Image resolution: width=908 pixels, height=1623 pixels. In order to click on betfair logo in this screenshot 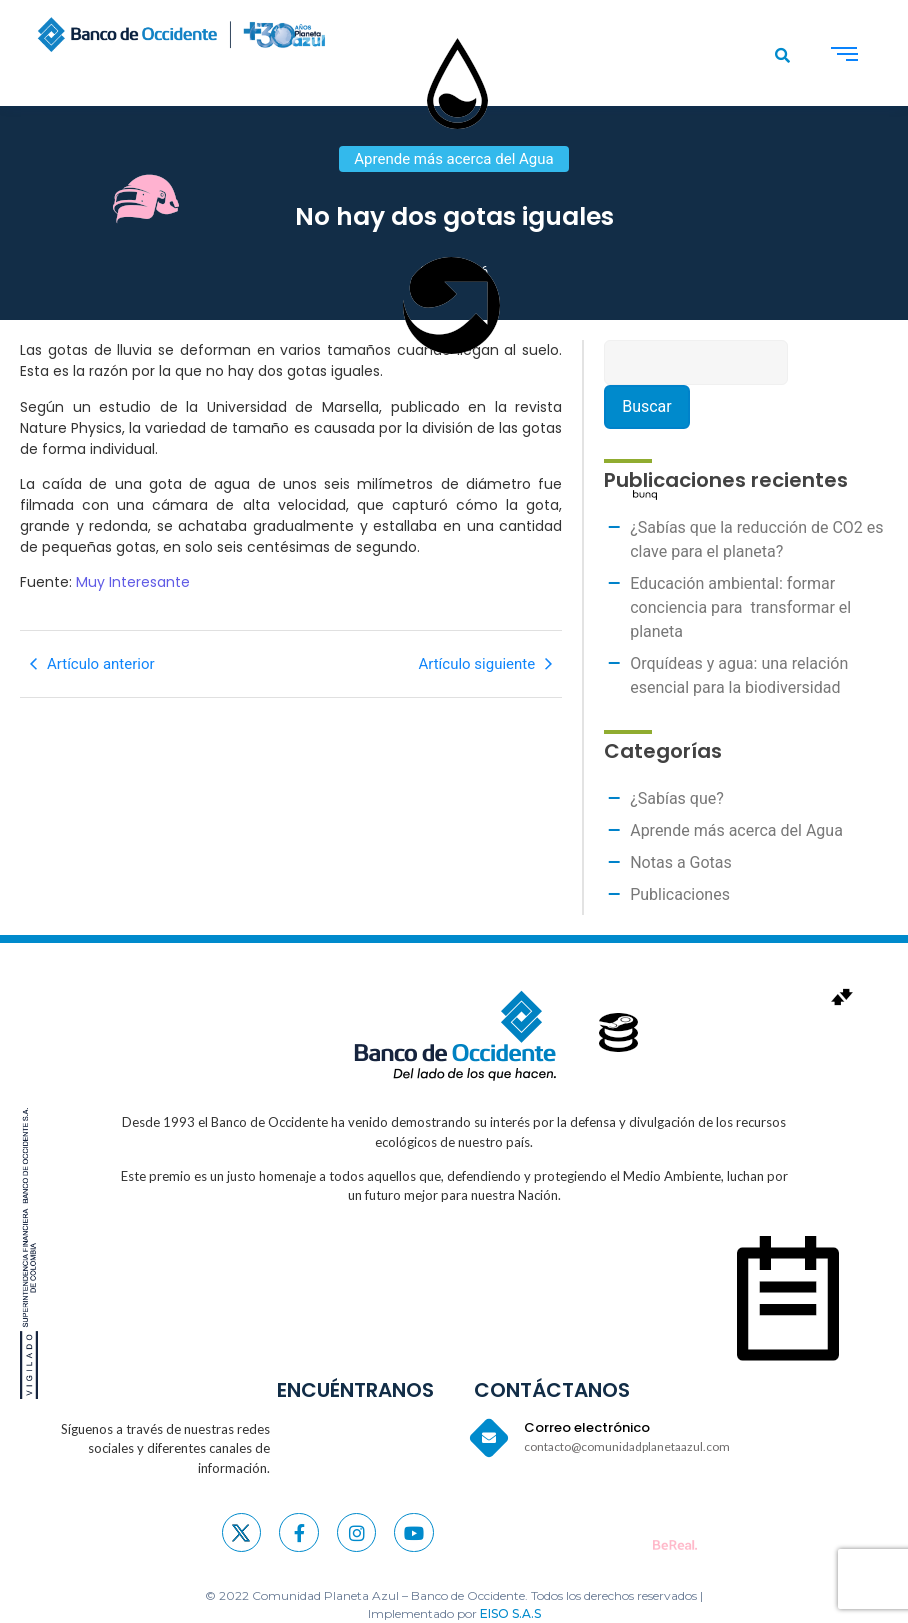, I will do `click(842, 997)`.